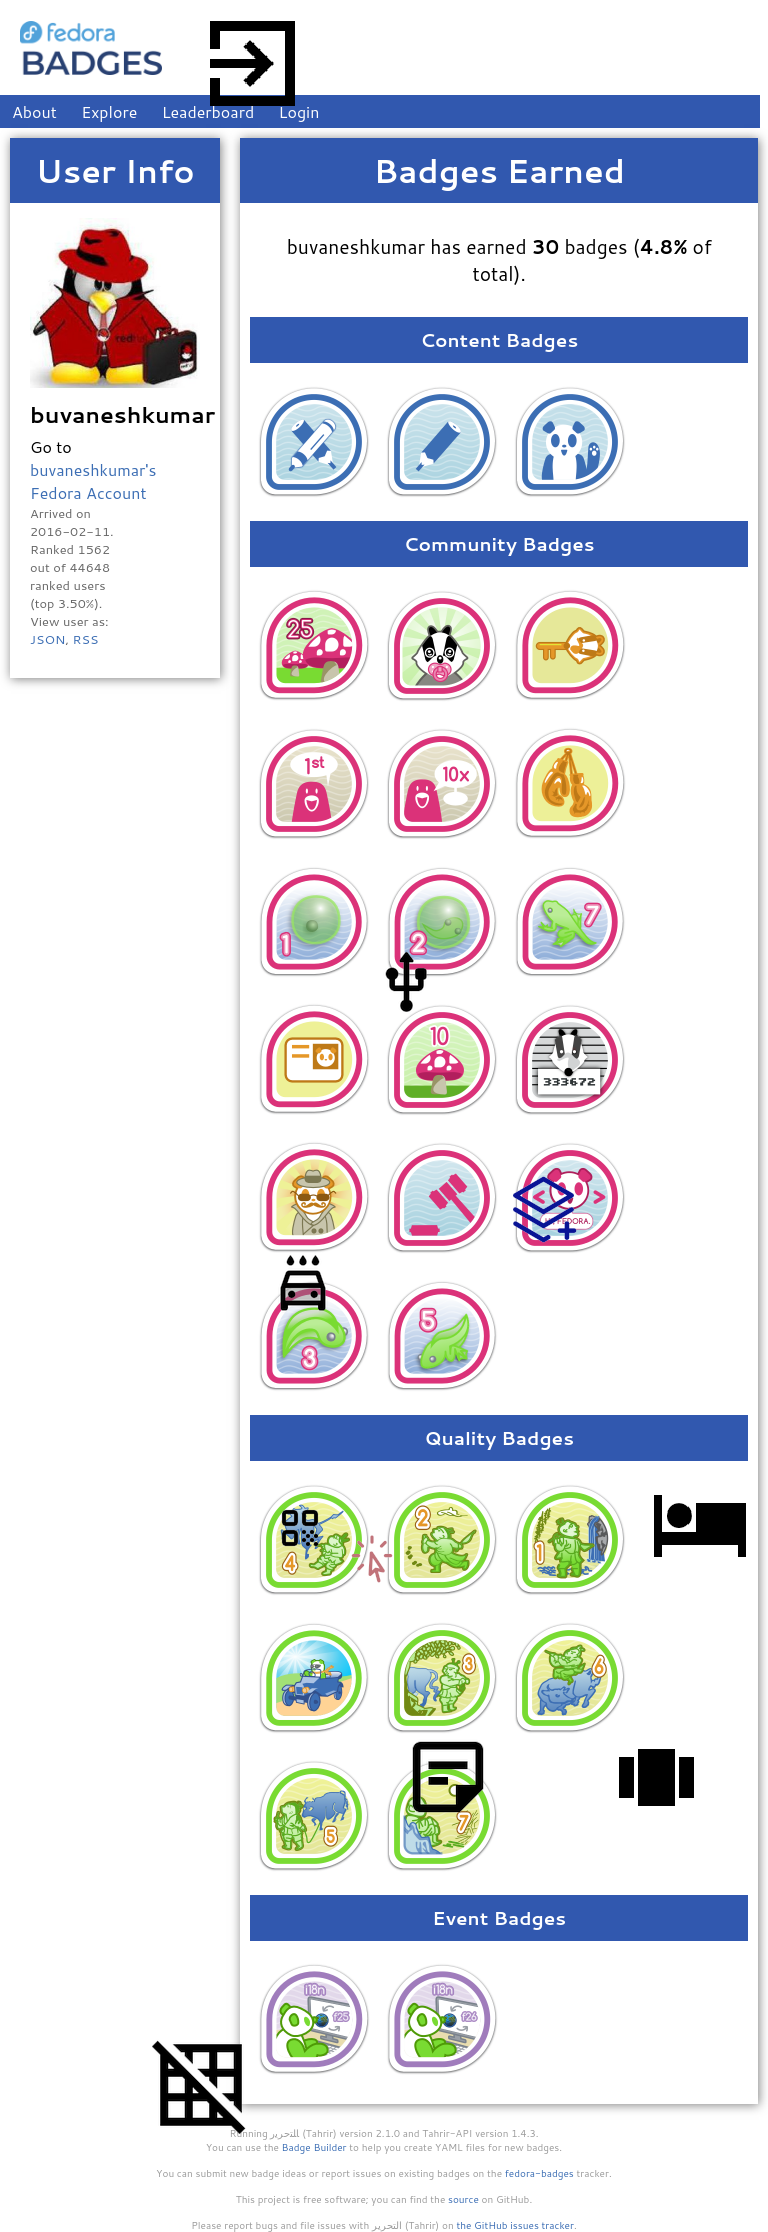 This screenshot has height=2232, width=768. I want to click on disable grid view, so click(201, 2085).